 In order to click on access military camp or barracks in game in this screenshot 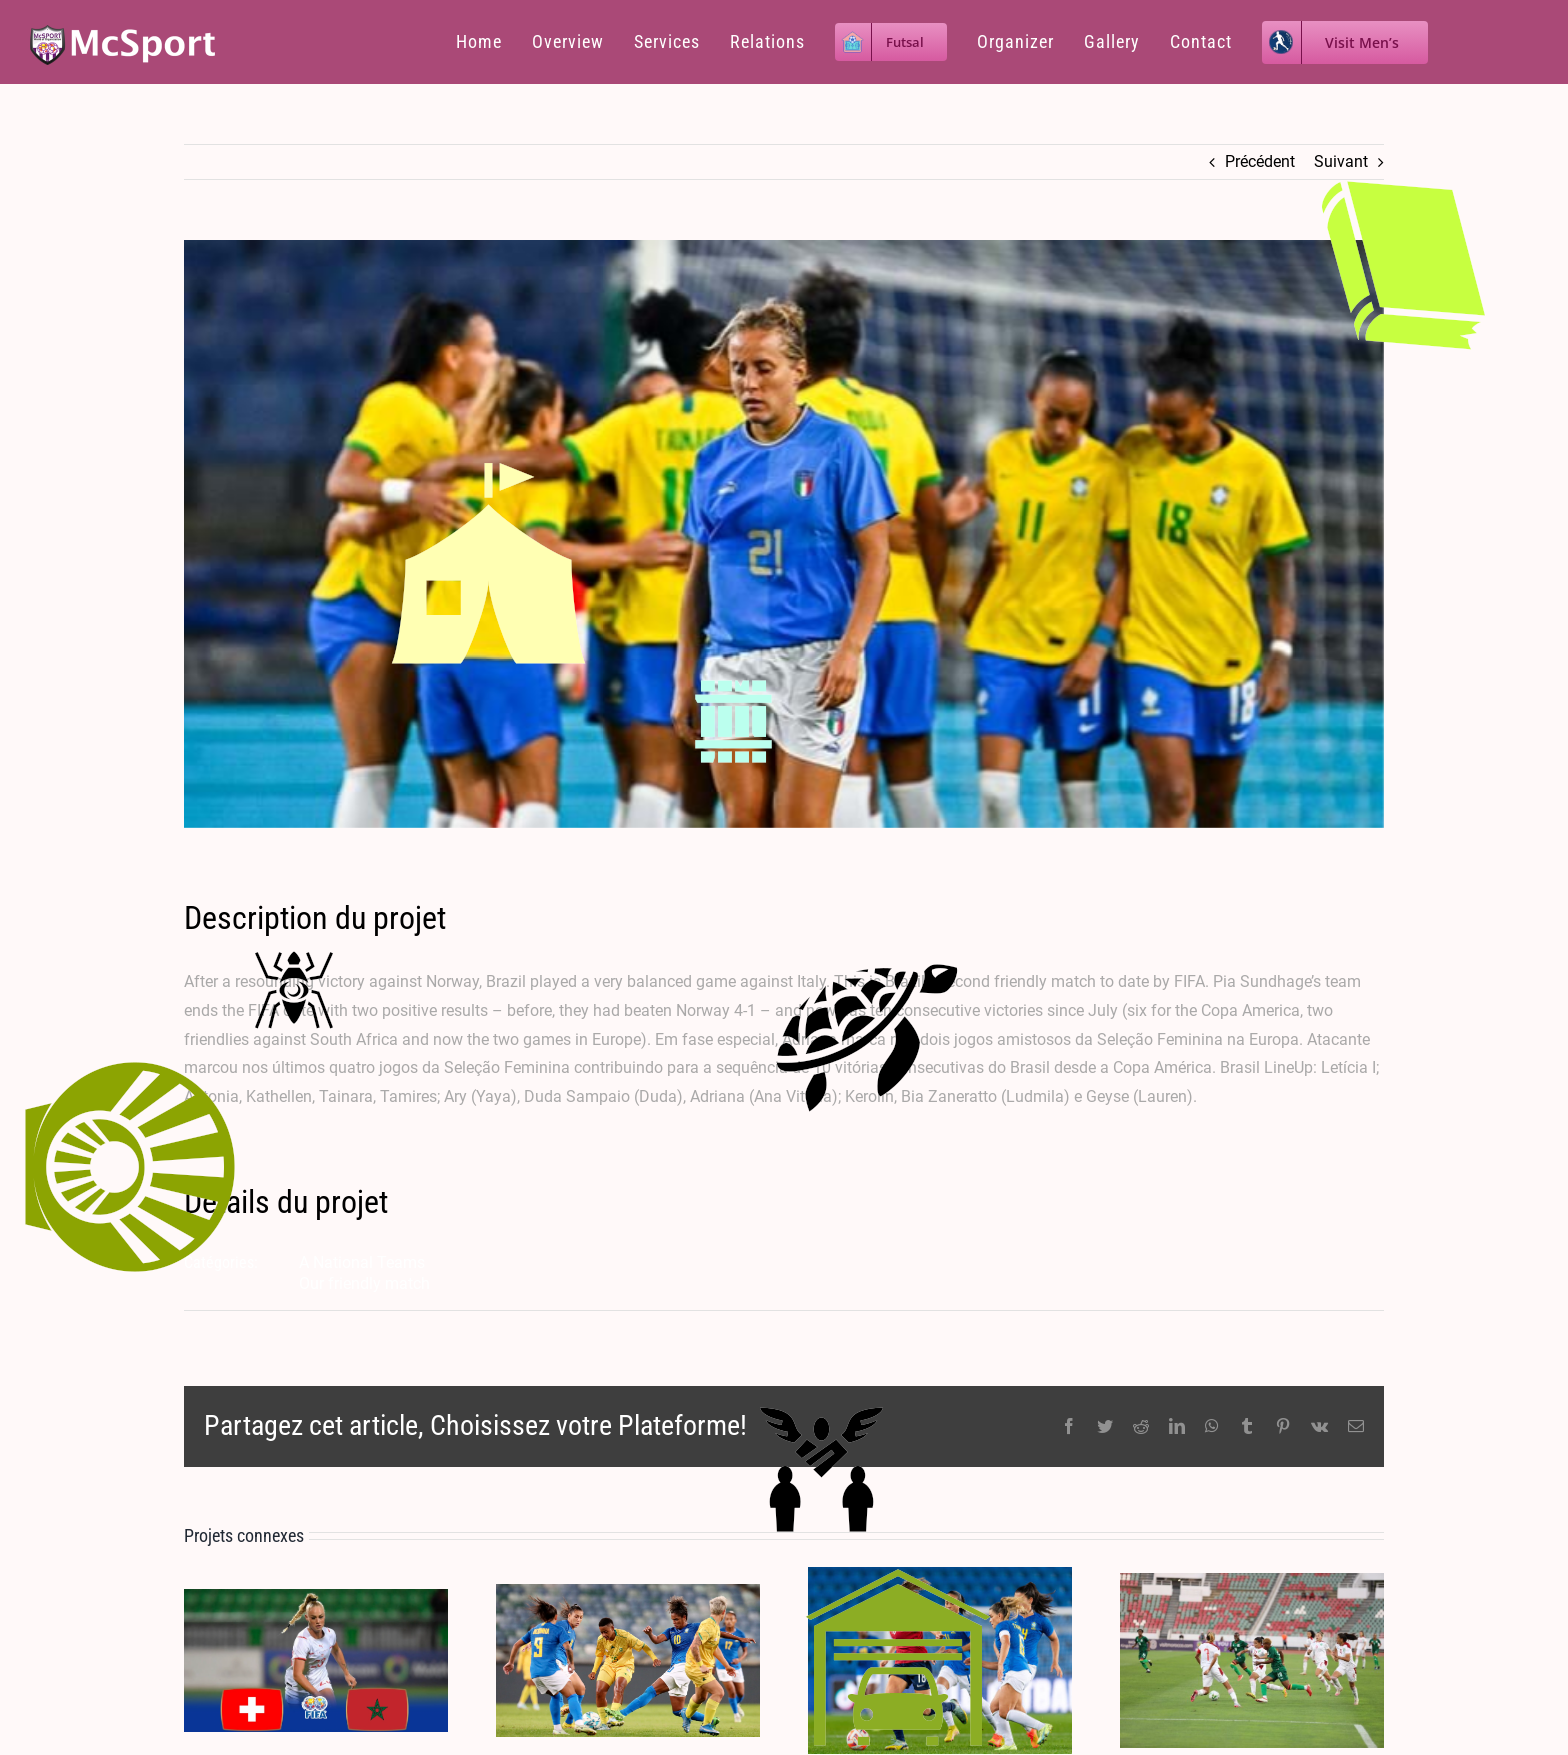, I will do `click(488, 561)`.